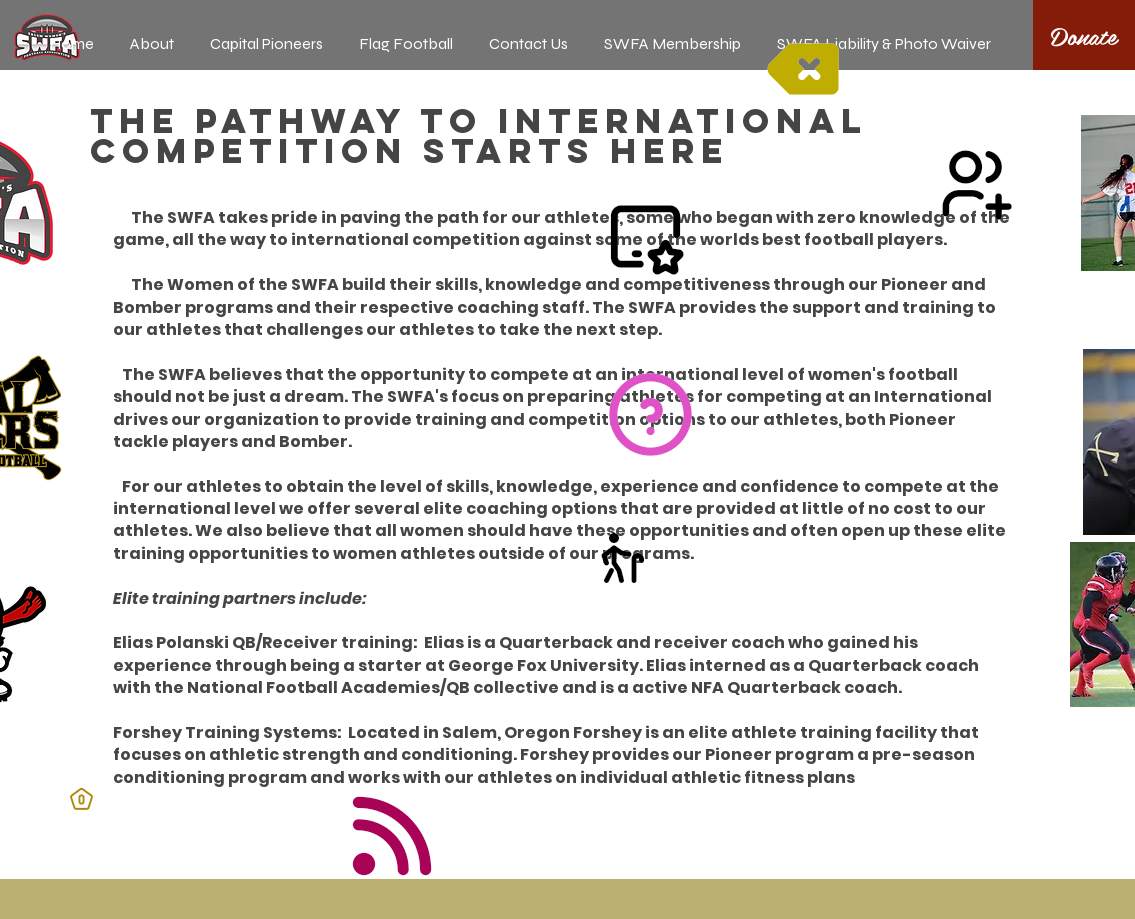 This screenshot has height=919, width=1135. Describe the element at coordinates (975, 183) in the screenshot. I see `add a new team member` at that location.